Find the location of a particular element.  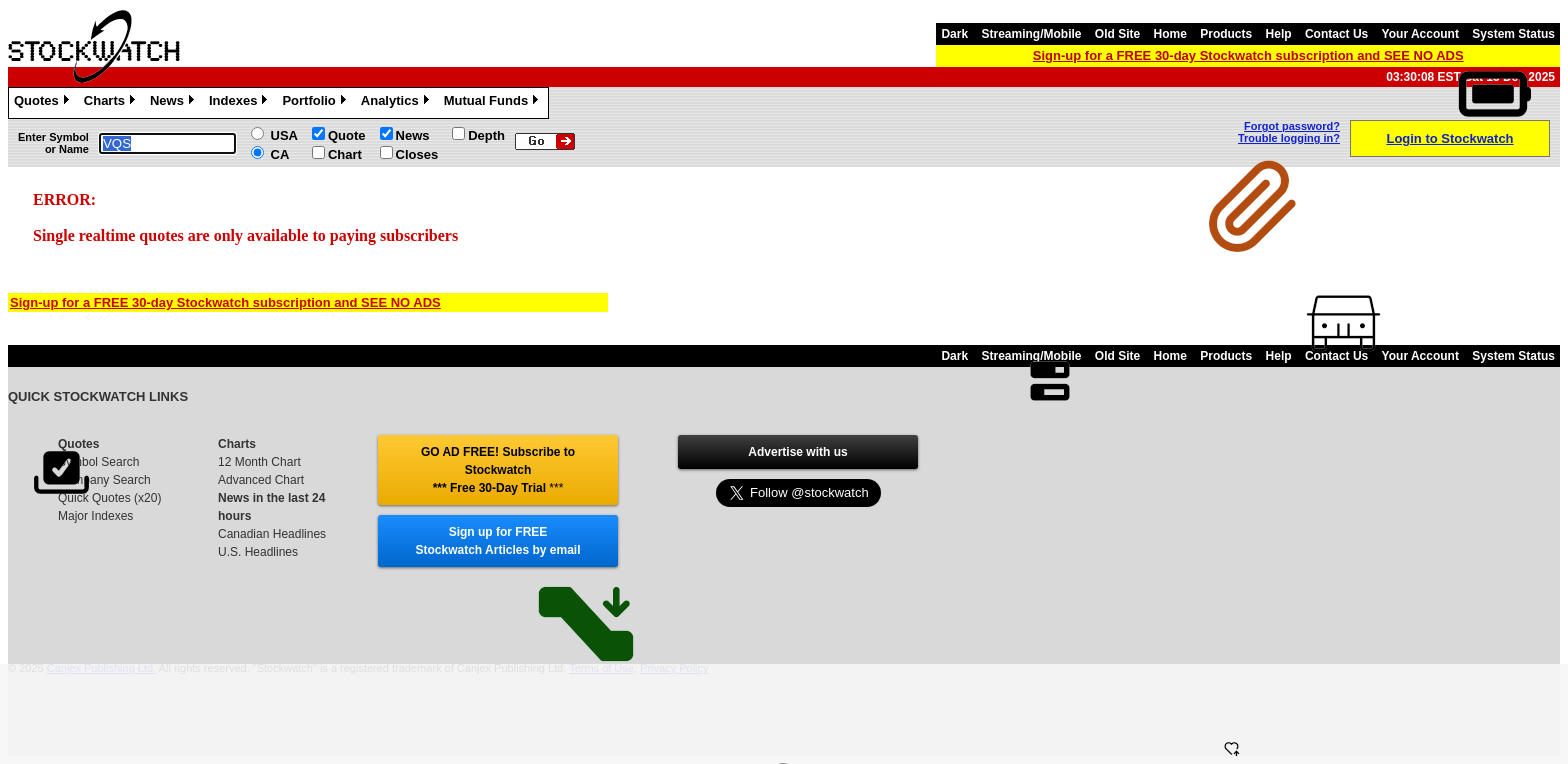

indicates escalator going down is located at coordinates (586, 624).